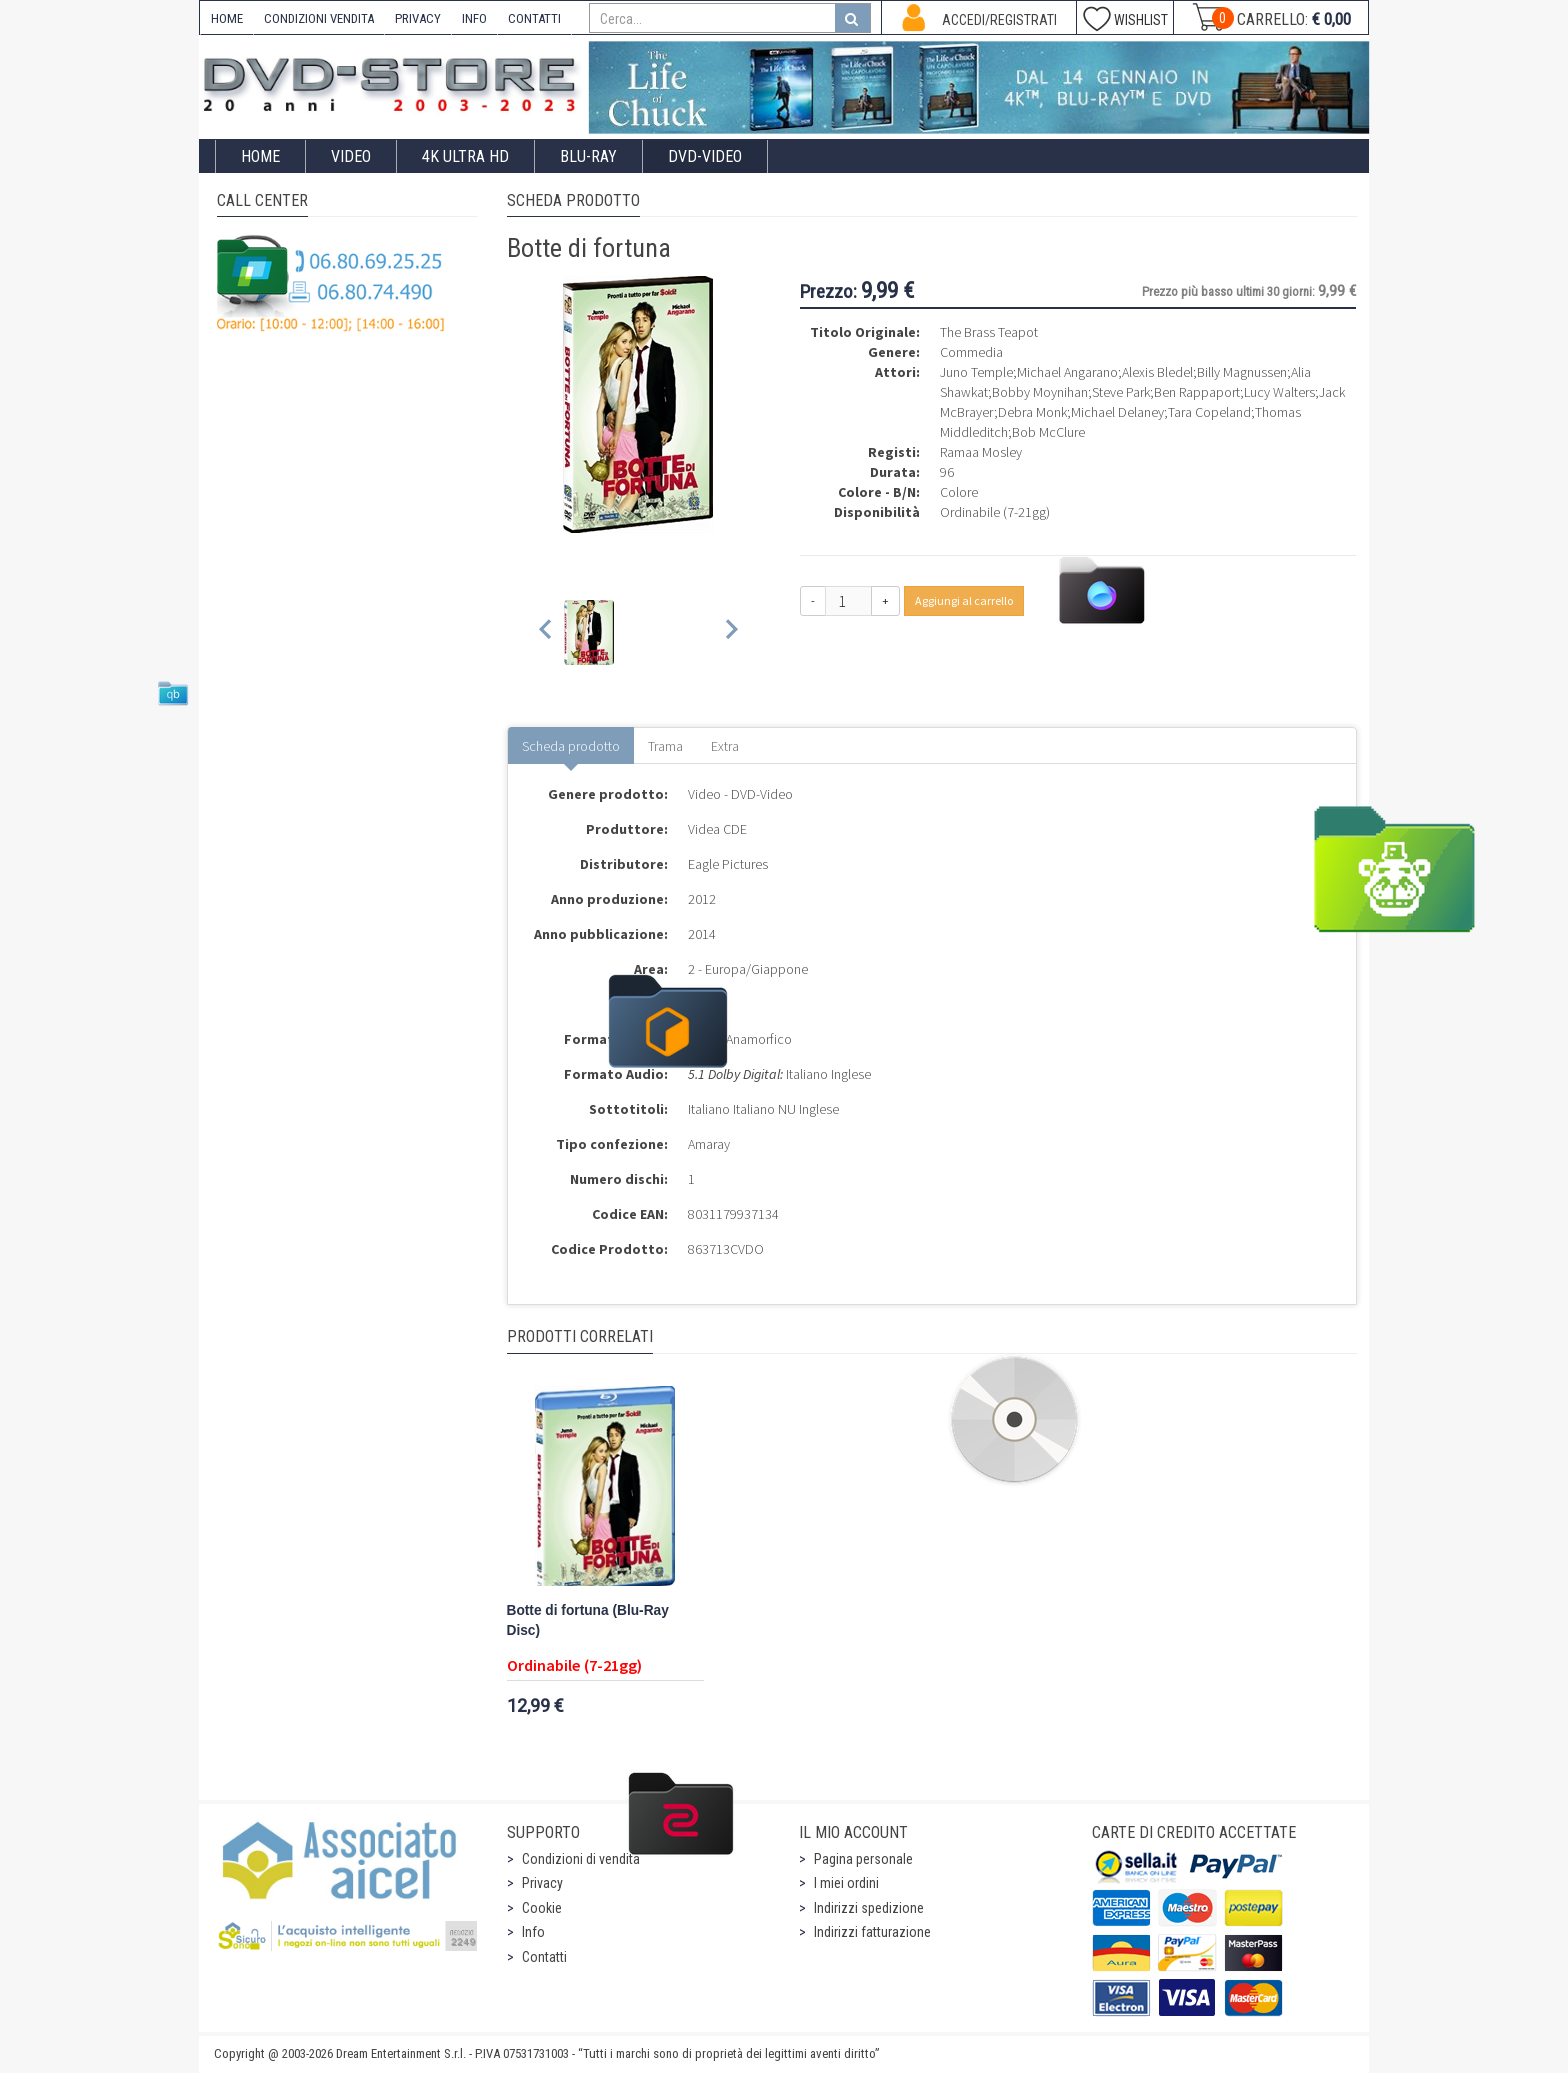  What do you see at coordinates (173, 694) in the screenshot?
I see `open qbittorrent downloads folder` at bounding box center [173, 694].